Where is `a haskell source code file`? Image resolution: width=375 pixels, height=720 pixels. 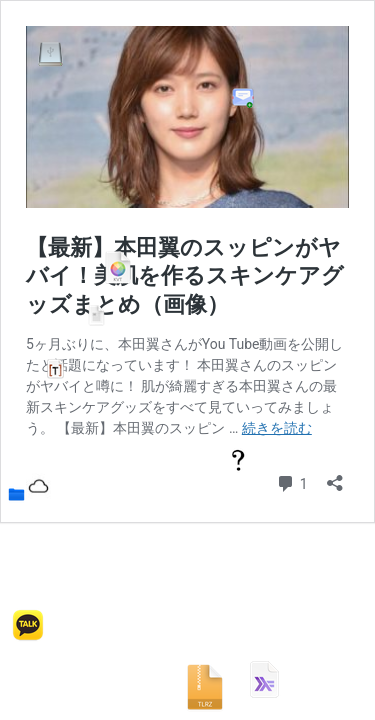 a haskell source code file is located at coordinates (264, 679).